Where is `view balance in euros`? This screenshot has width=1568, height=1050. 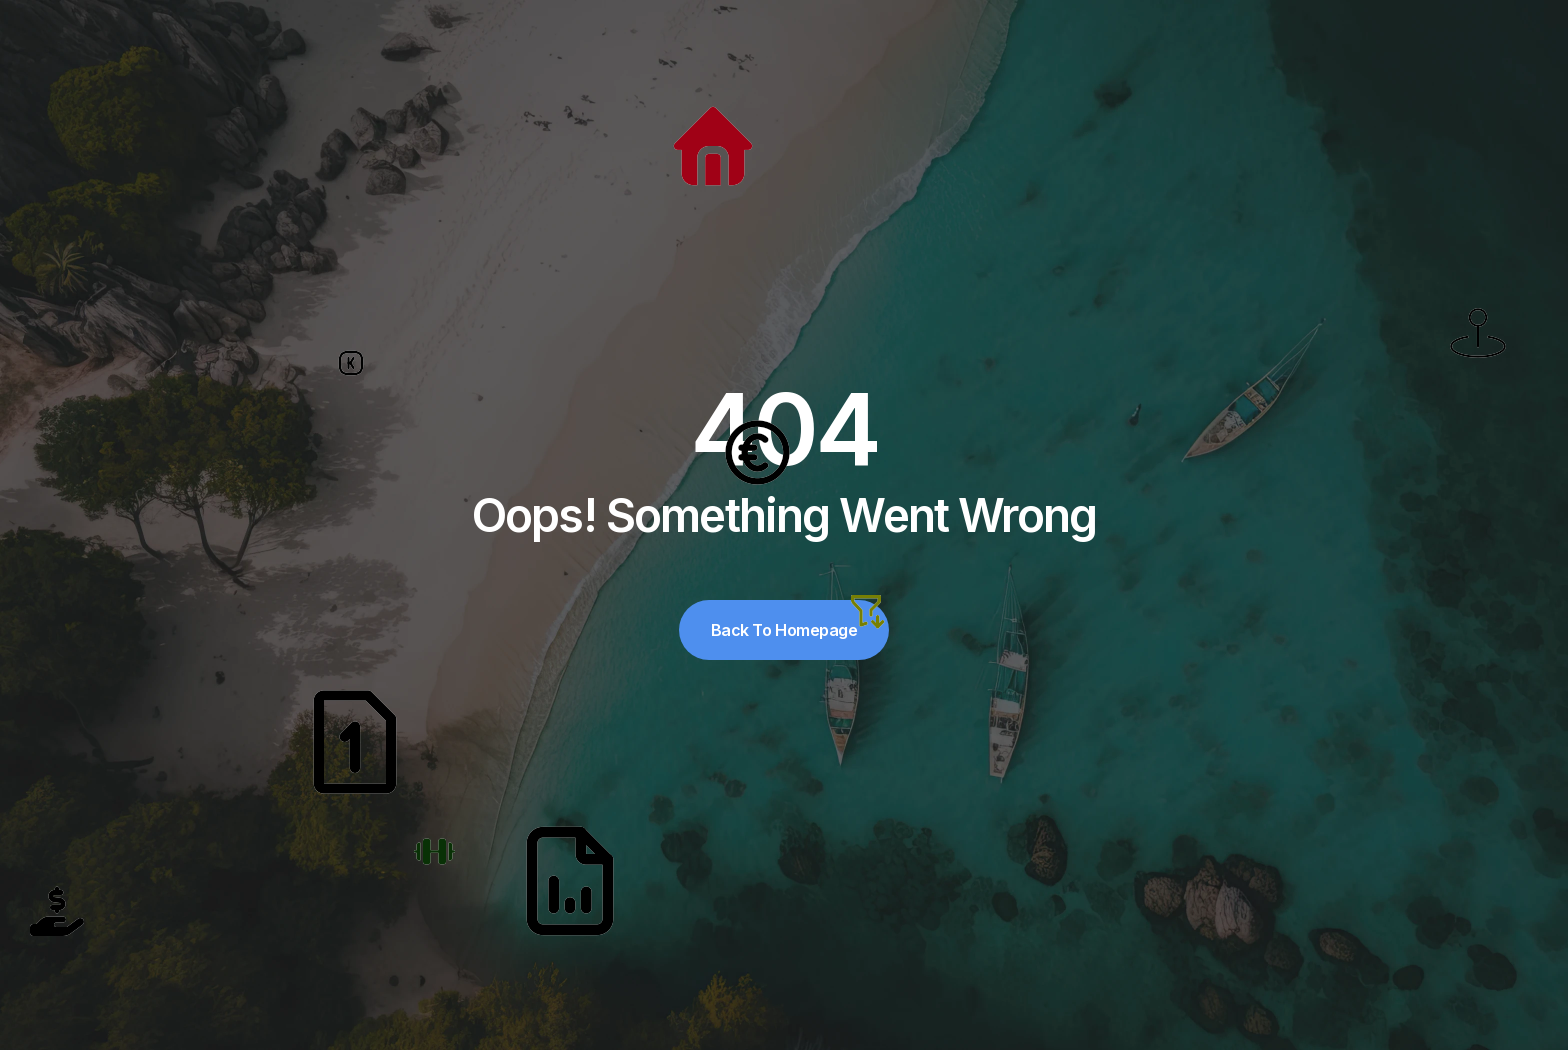 view balance in euros is located at coordinates (757, 452).